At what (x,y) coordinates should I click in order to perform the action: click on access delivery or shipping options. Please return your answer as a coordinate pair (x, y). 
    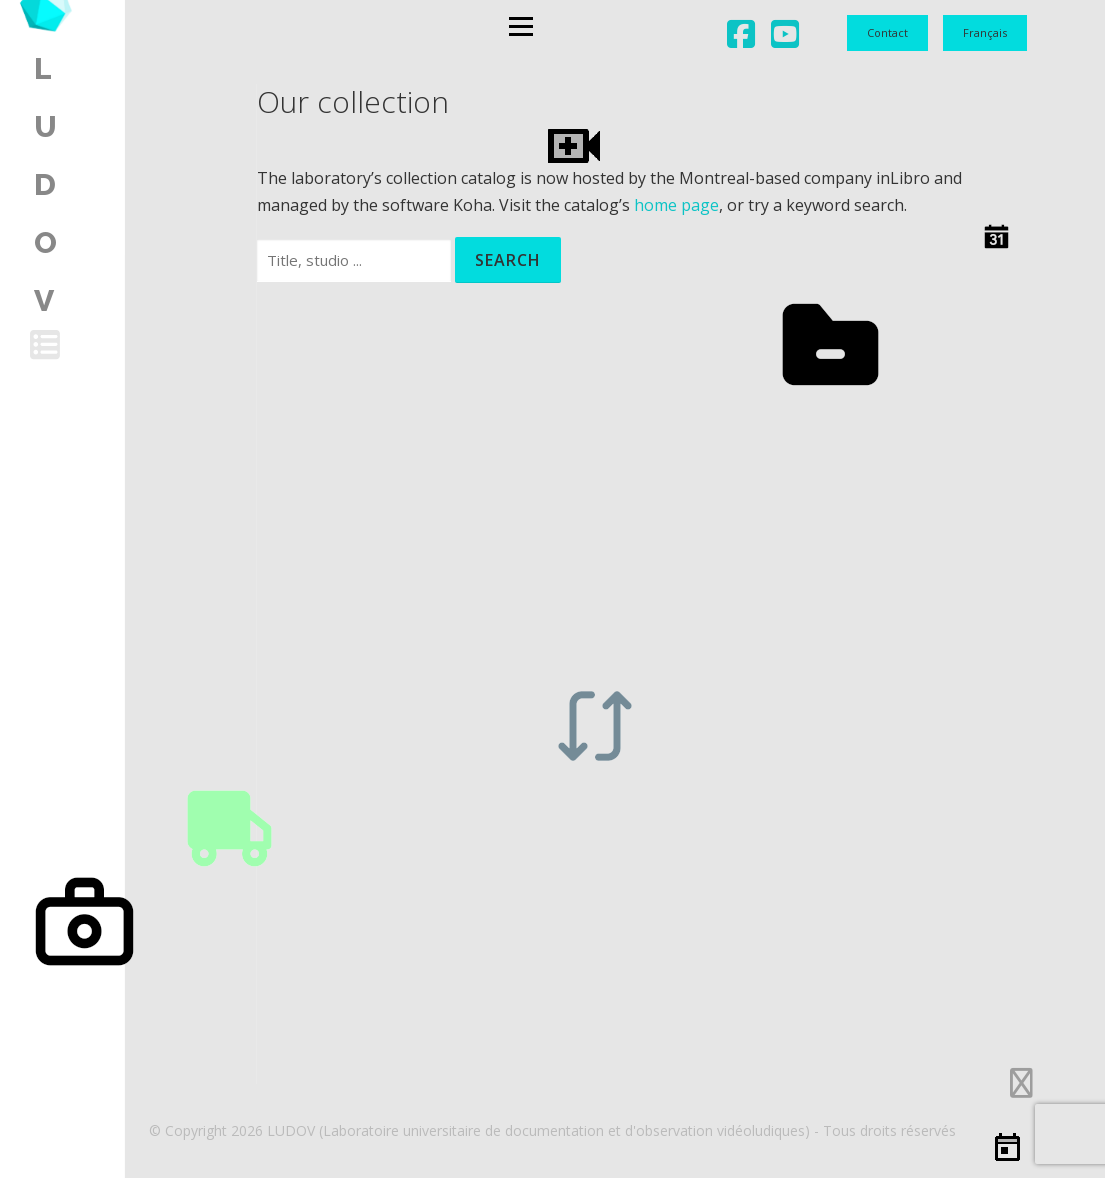
    Looking at the image, I should click on (229, 828).